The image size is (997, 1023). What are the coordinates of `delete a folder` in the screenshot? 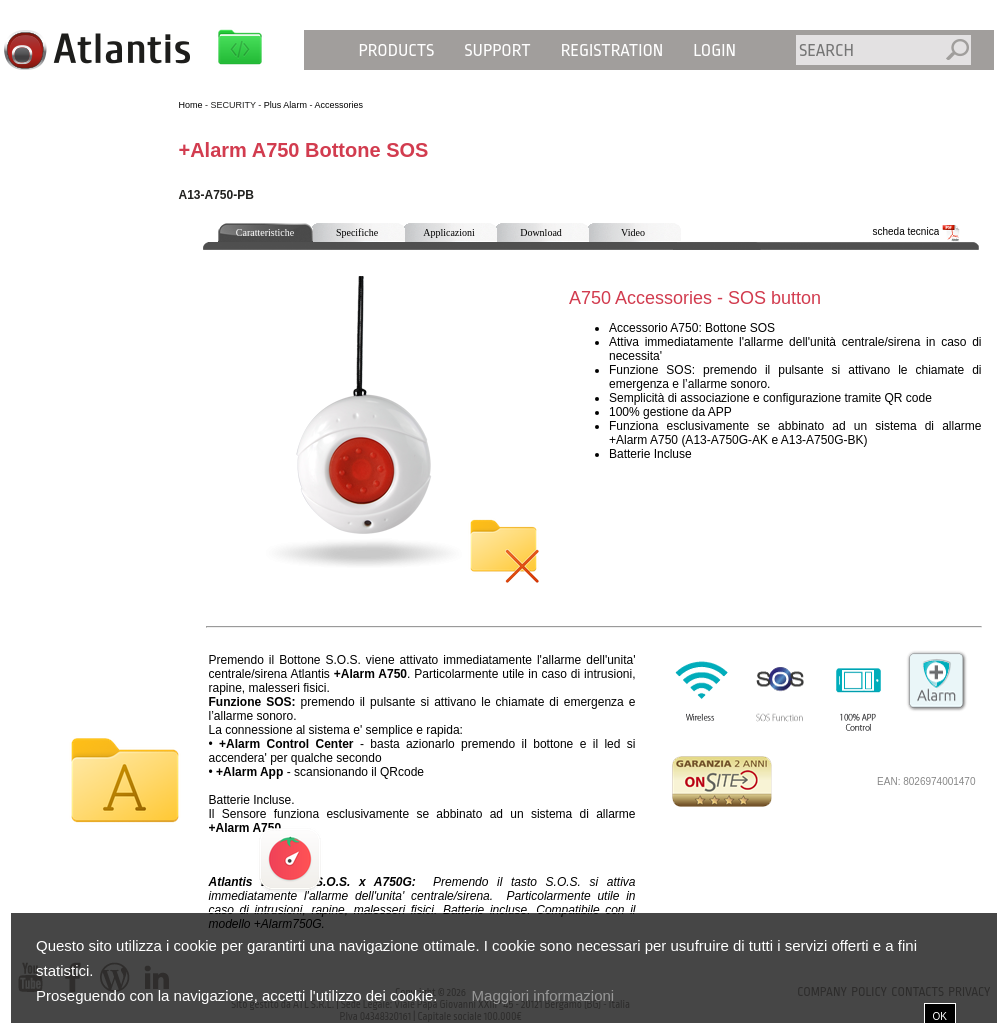 It's located at (503, 547).